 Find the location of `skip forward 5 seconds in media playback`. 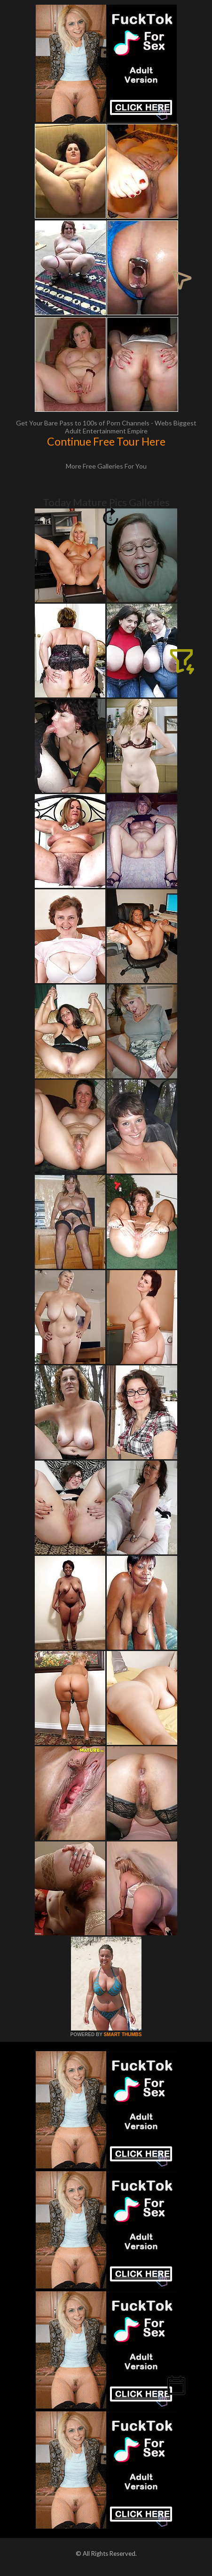

skip forward 5 seconds in media playback is located at coordinates (110, 517).